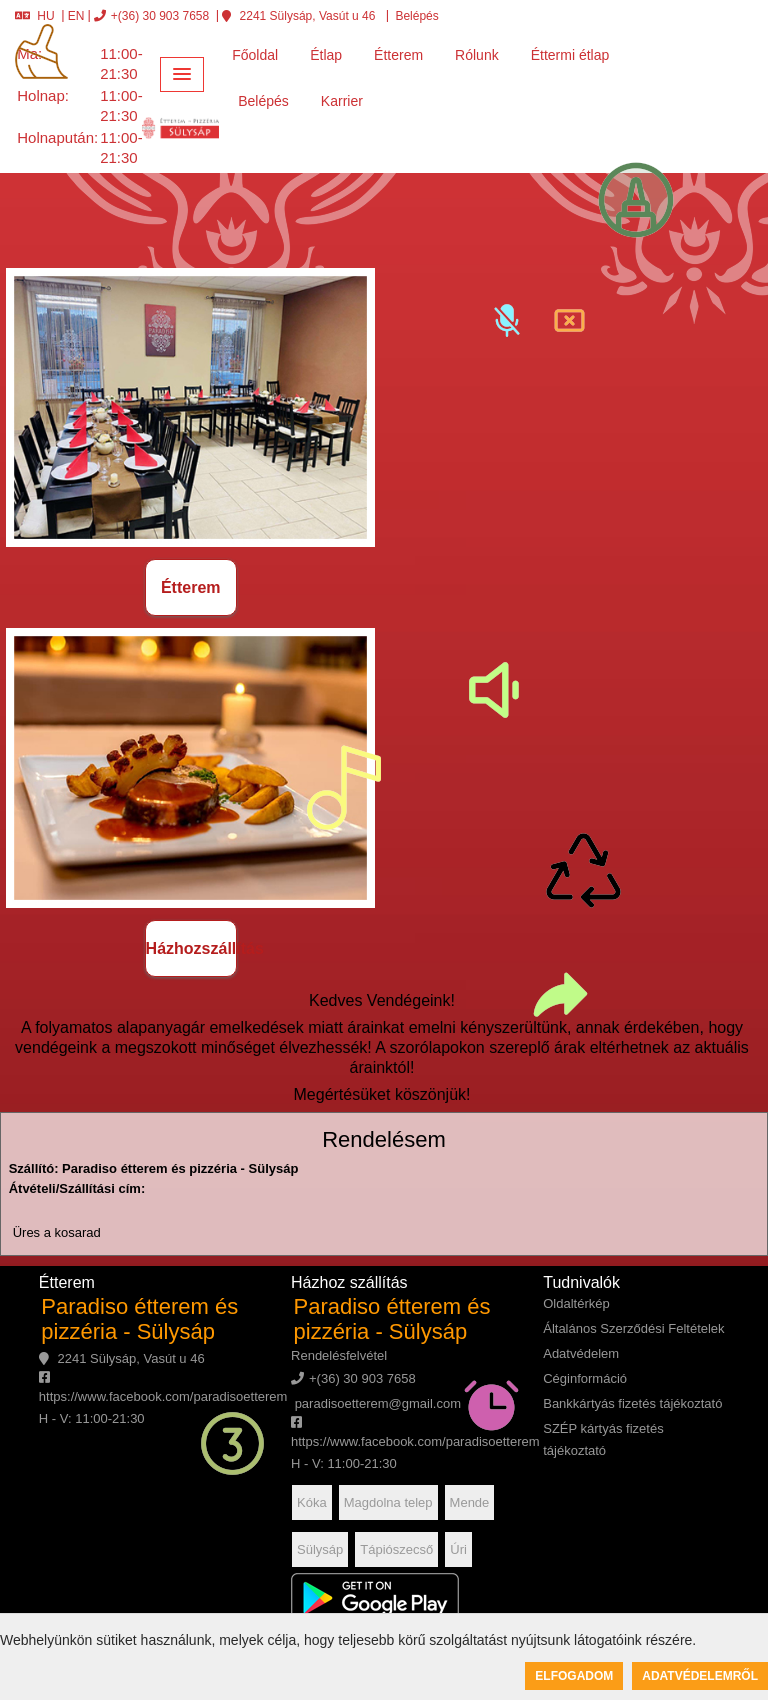 The height and width of the screenshot is (1700, 768). I want to click on close the current window, so click(569, 320).